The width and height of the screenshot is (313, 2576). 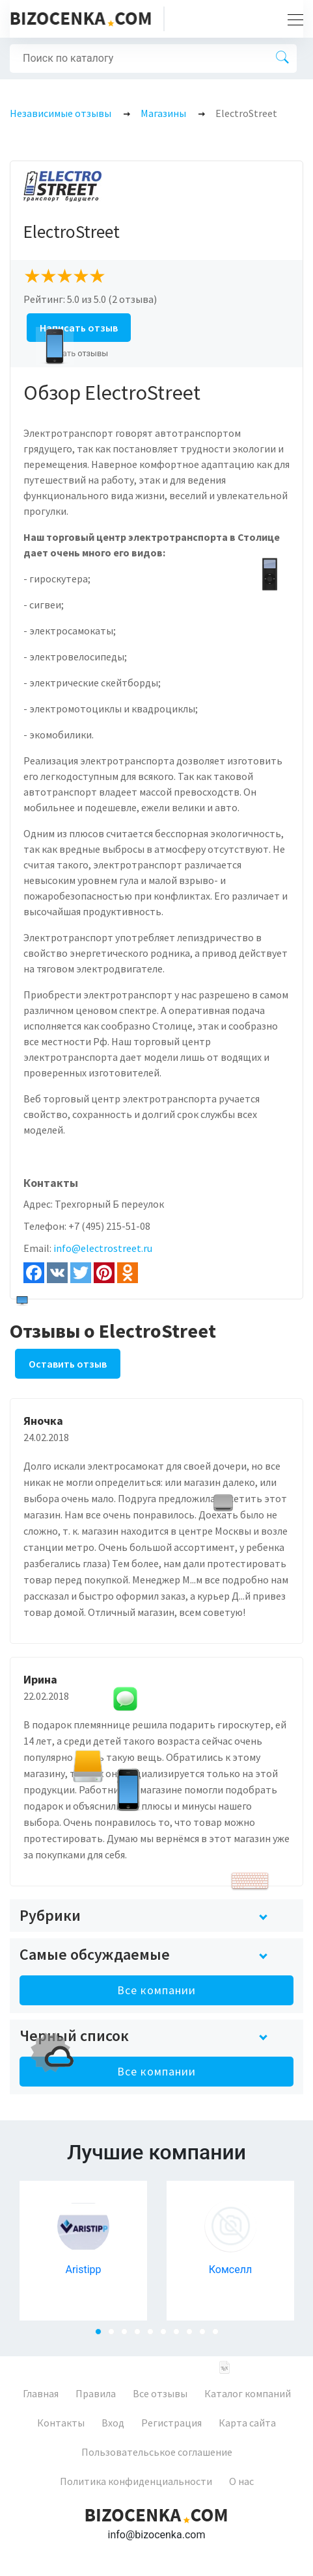 What do you see at coordinates (223, 1503) in the screenshot?
I see `access removable storage device` at bounding box center [223, 1503].